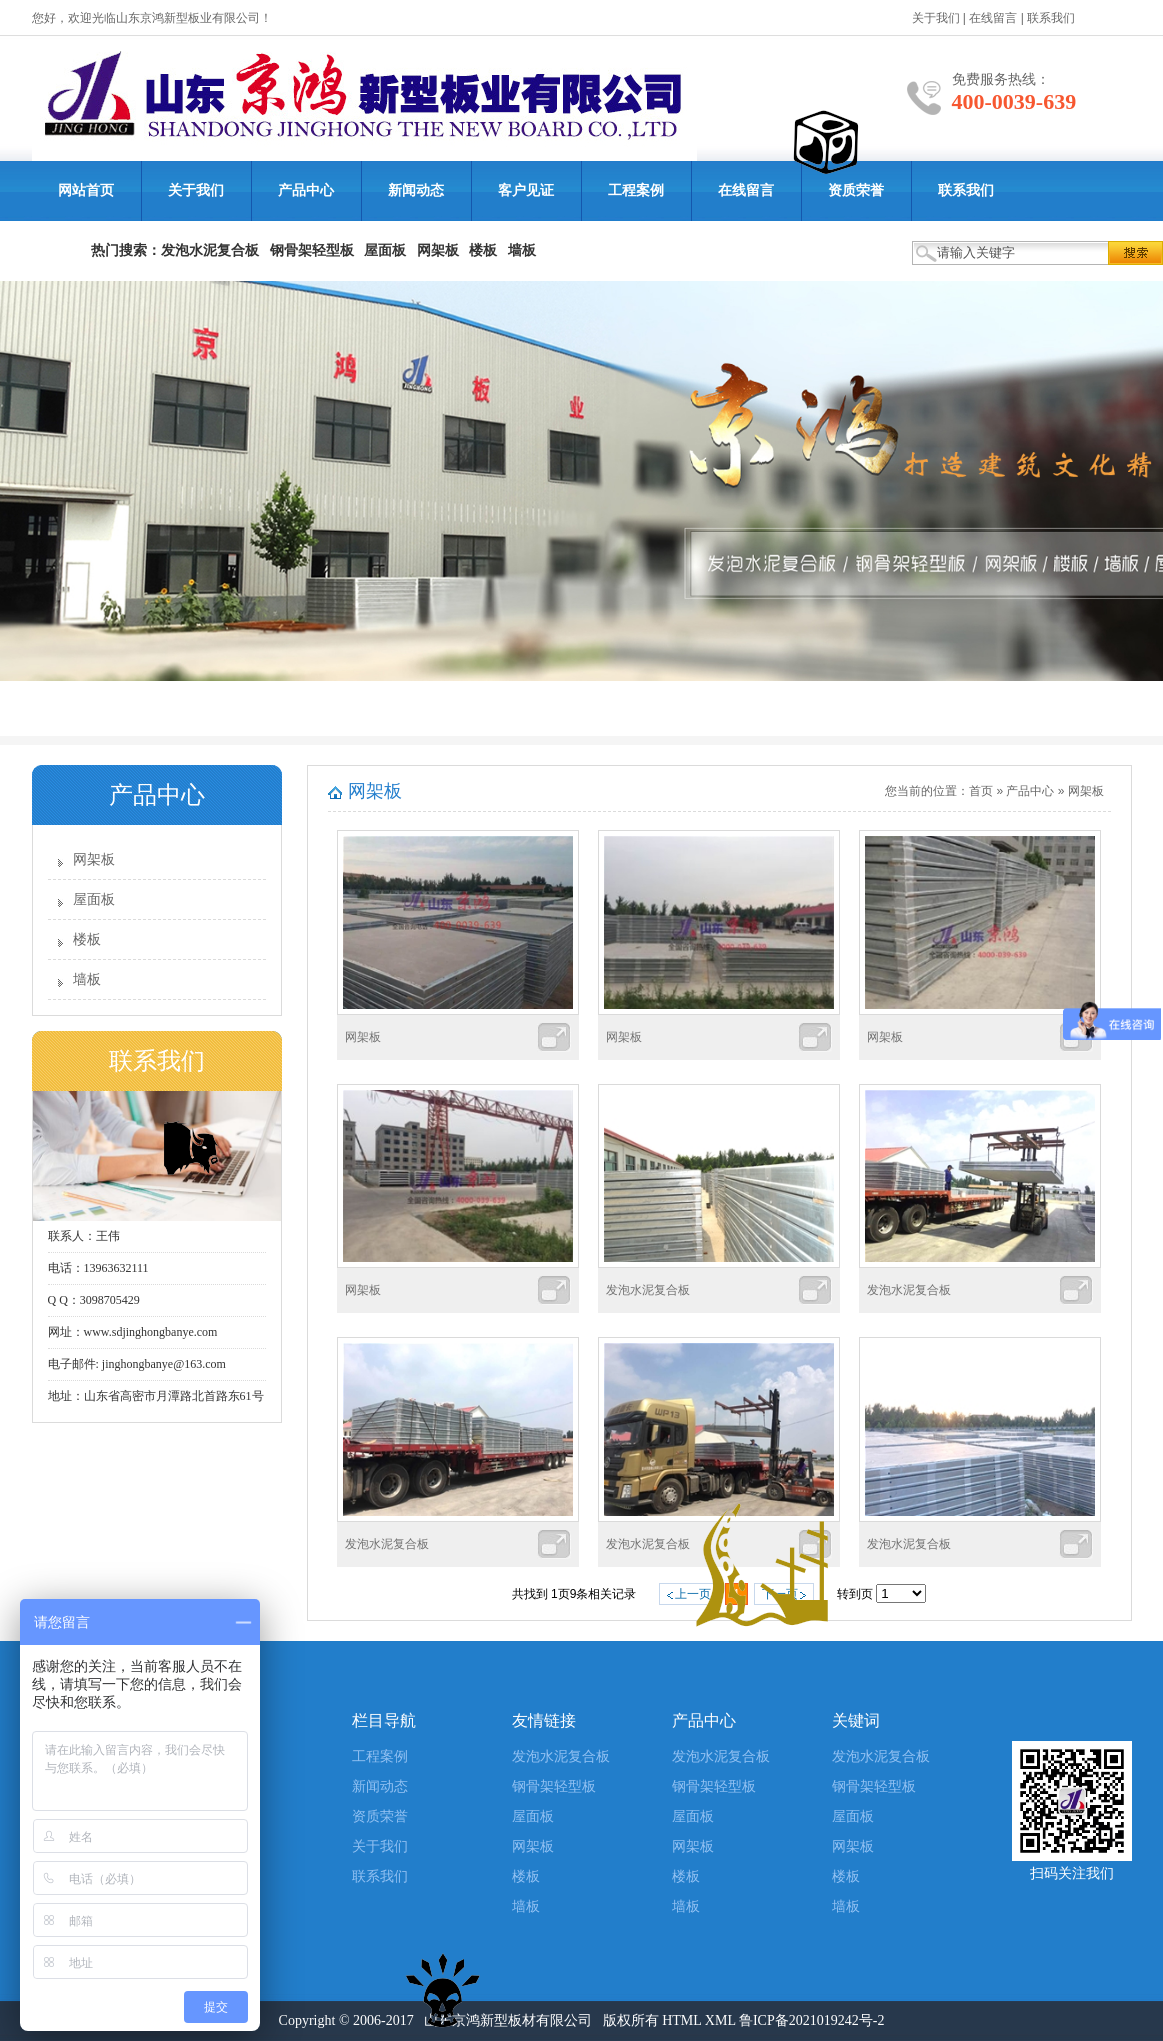 This screenshot has width=1163, height=2041. What do you see at coordinates (442, 1989) in the screenshot?
I see `indicates a fun or casual death/game over state` at bounding box center [442, 1989].